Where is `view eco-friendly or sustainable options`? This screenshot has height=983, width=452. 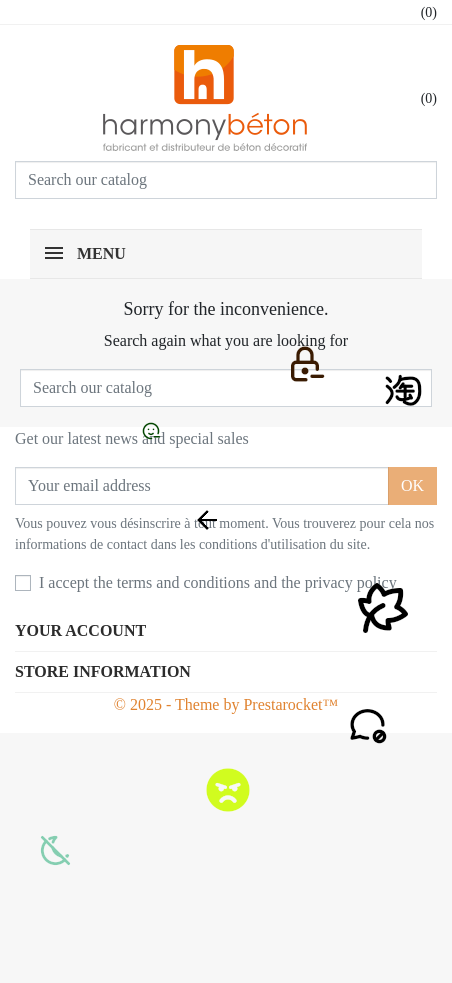
view eco-friendly or sustainable options is located at coordinates (383, 608).